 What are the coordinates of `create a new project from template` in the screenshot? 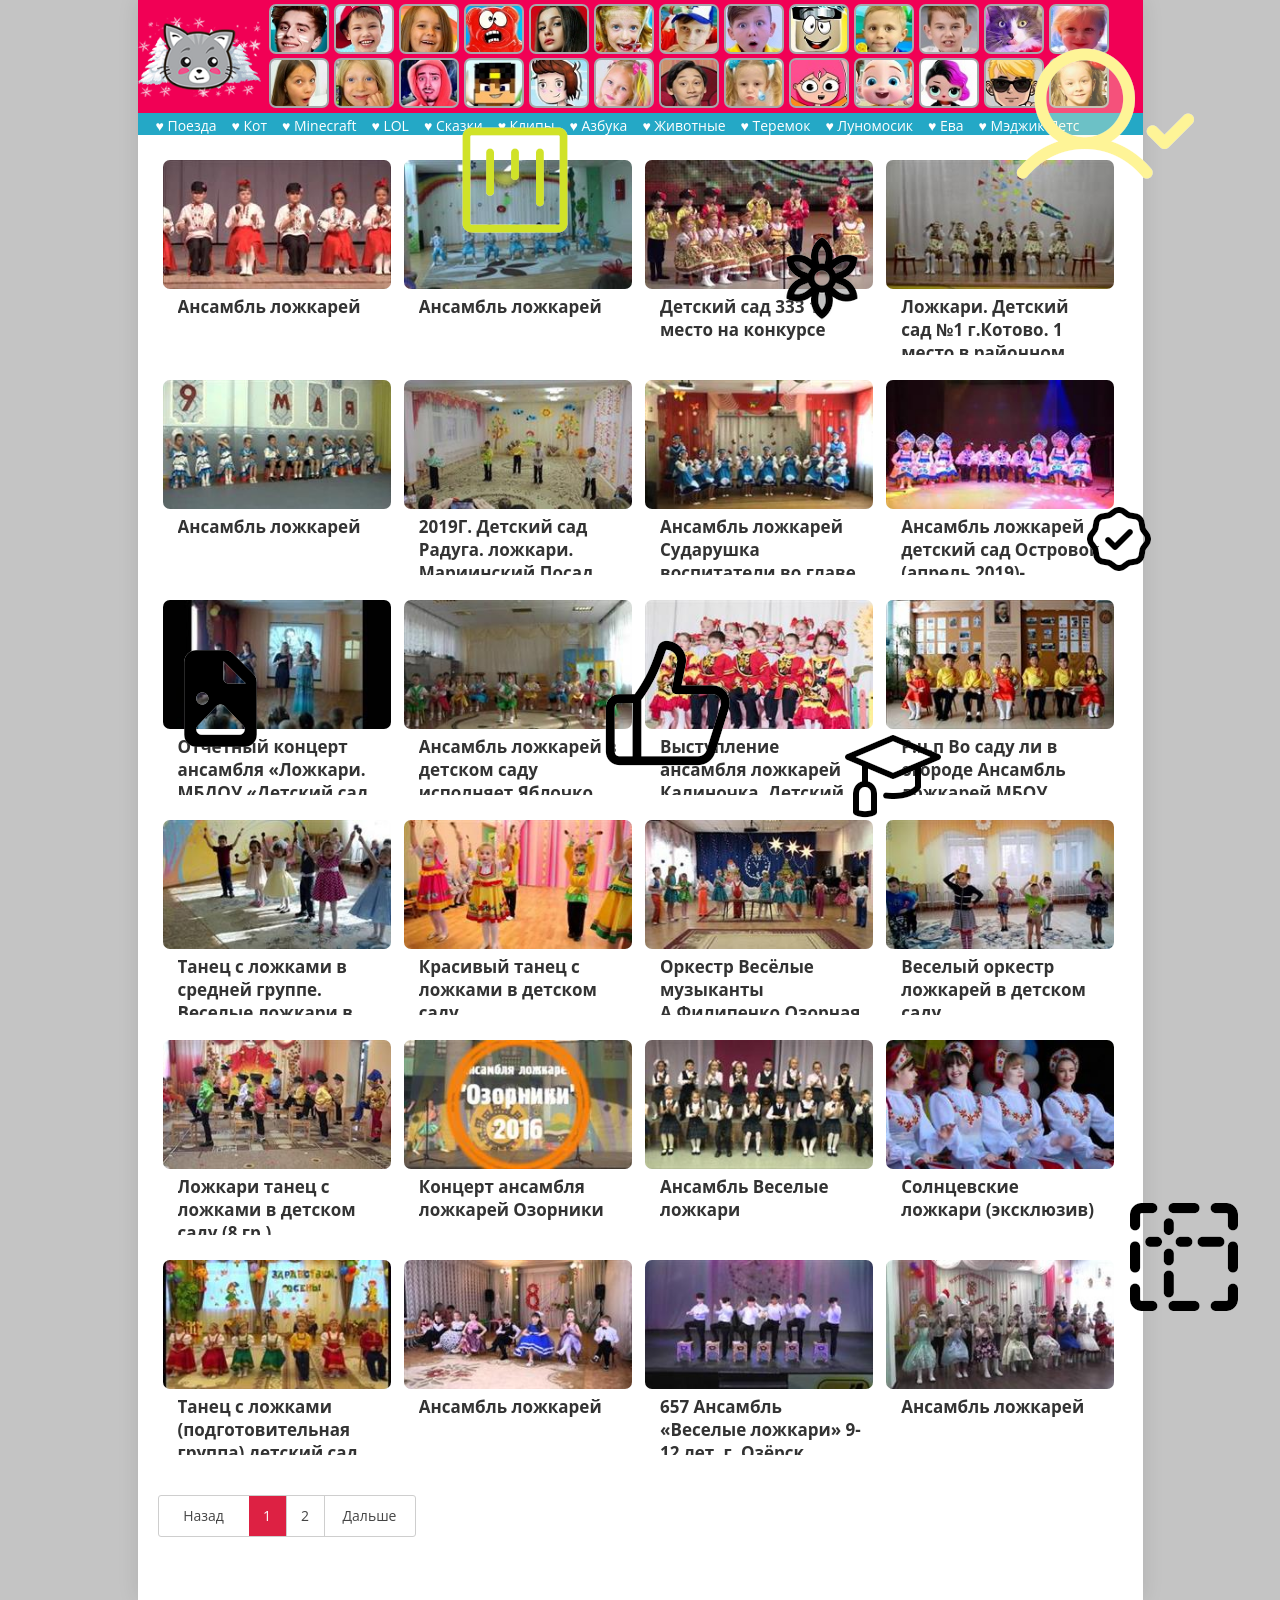 It's located at (1184, 1257).